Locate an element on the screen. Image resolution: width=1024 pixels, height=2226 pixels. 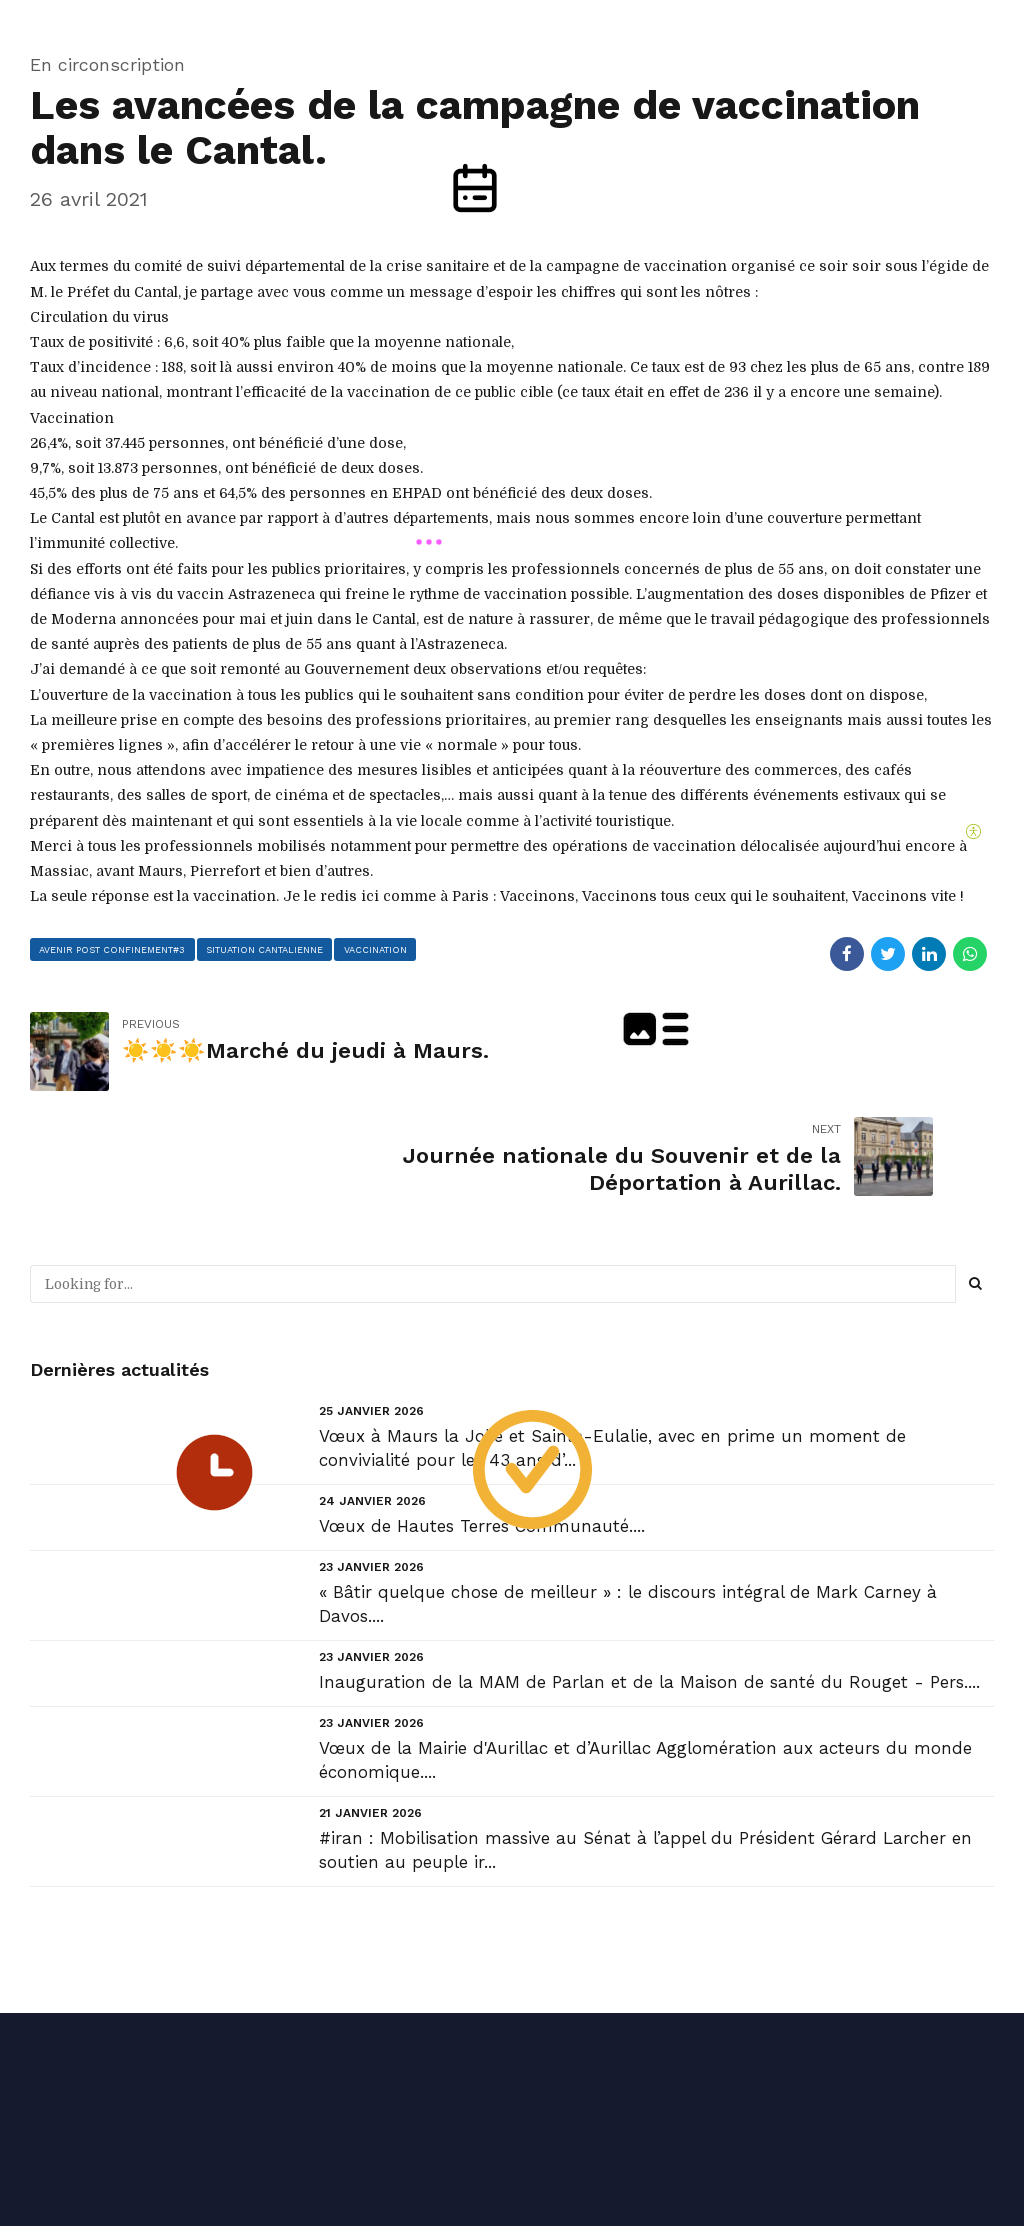
view current time is located at coordinates (214, 1472).